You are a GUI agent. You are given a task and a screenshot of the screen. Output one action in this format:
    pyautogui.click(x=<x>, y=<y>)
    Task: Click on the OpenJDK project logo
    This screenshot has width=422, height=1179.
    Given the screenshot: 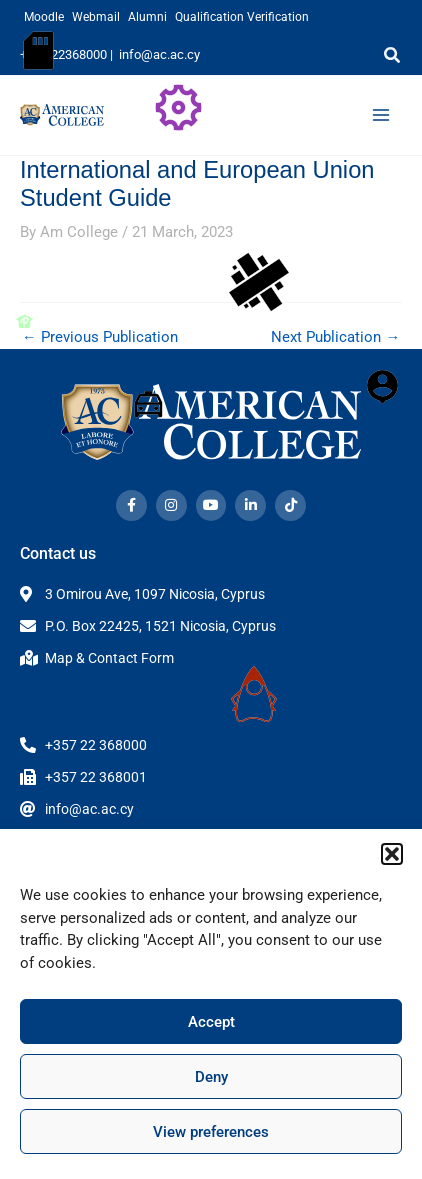 What is the action you would take?
    pyautogui.click(x=254, y=694)
    